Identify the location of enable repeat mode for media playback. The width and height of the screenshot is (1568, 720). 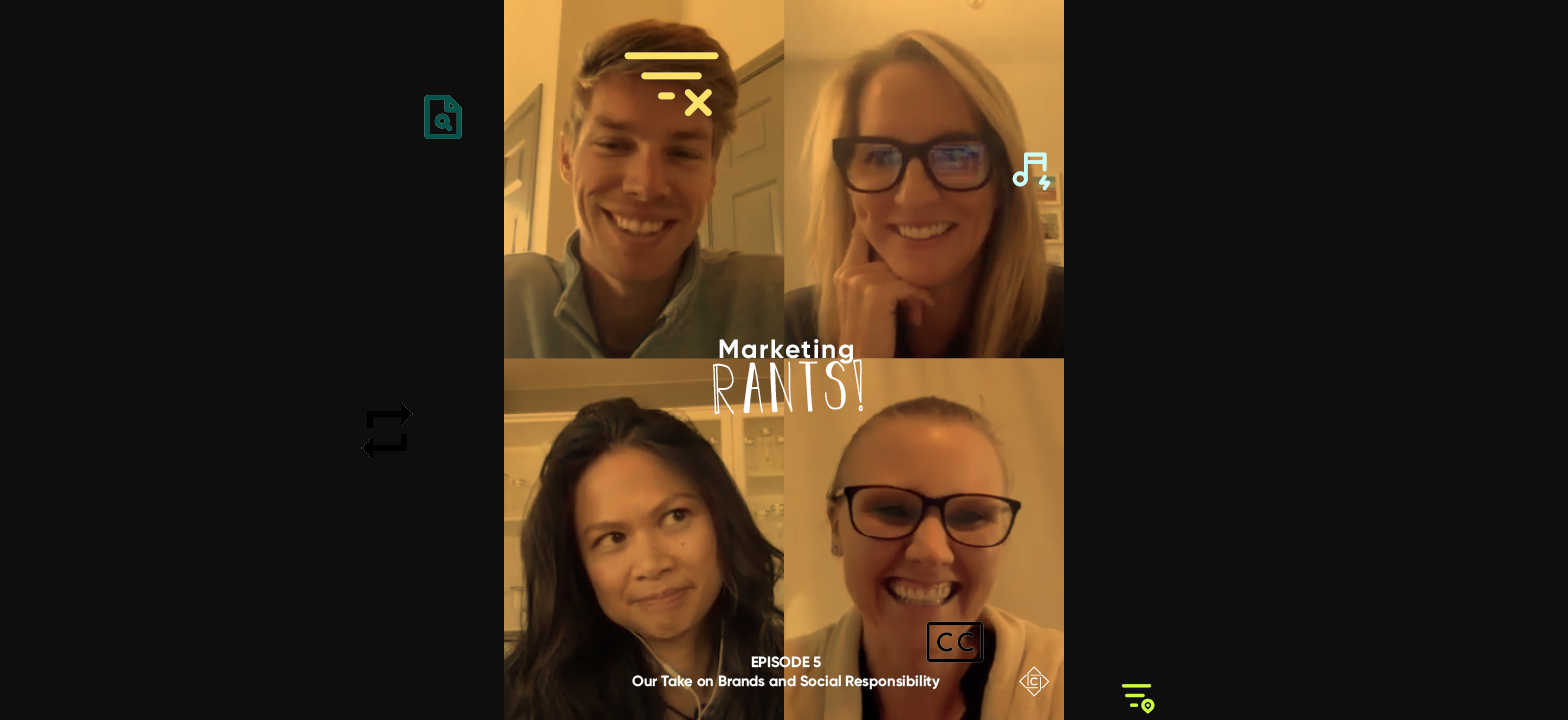
(387, 431).